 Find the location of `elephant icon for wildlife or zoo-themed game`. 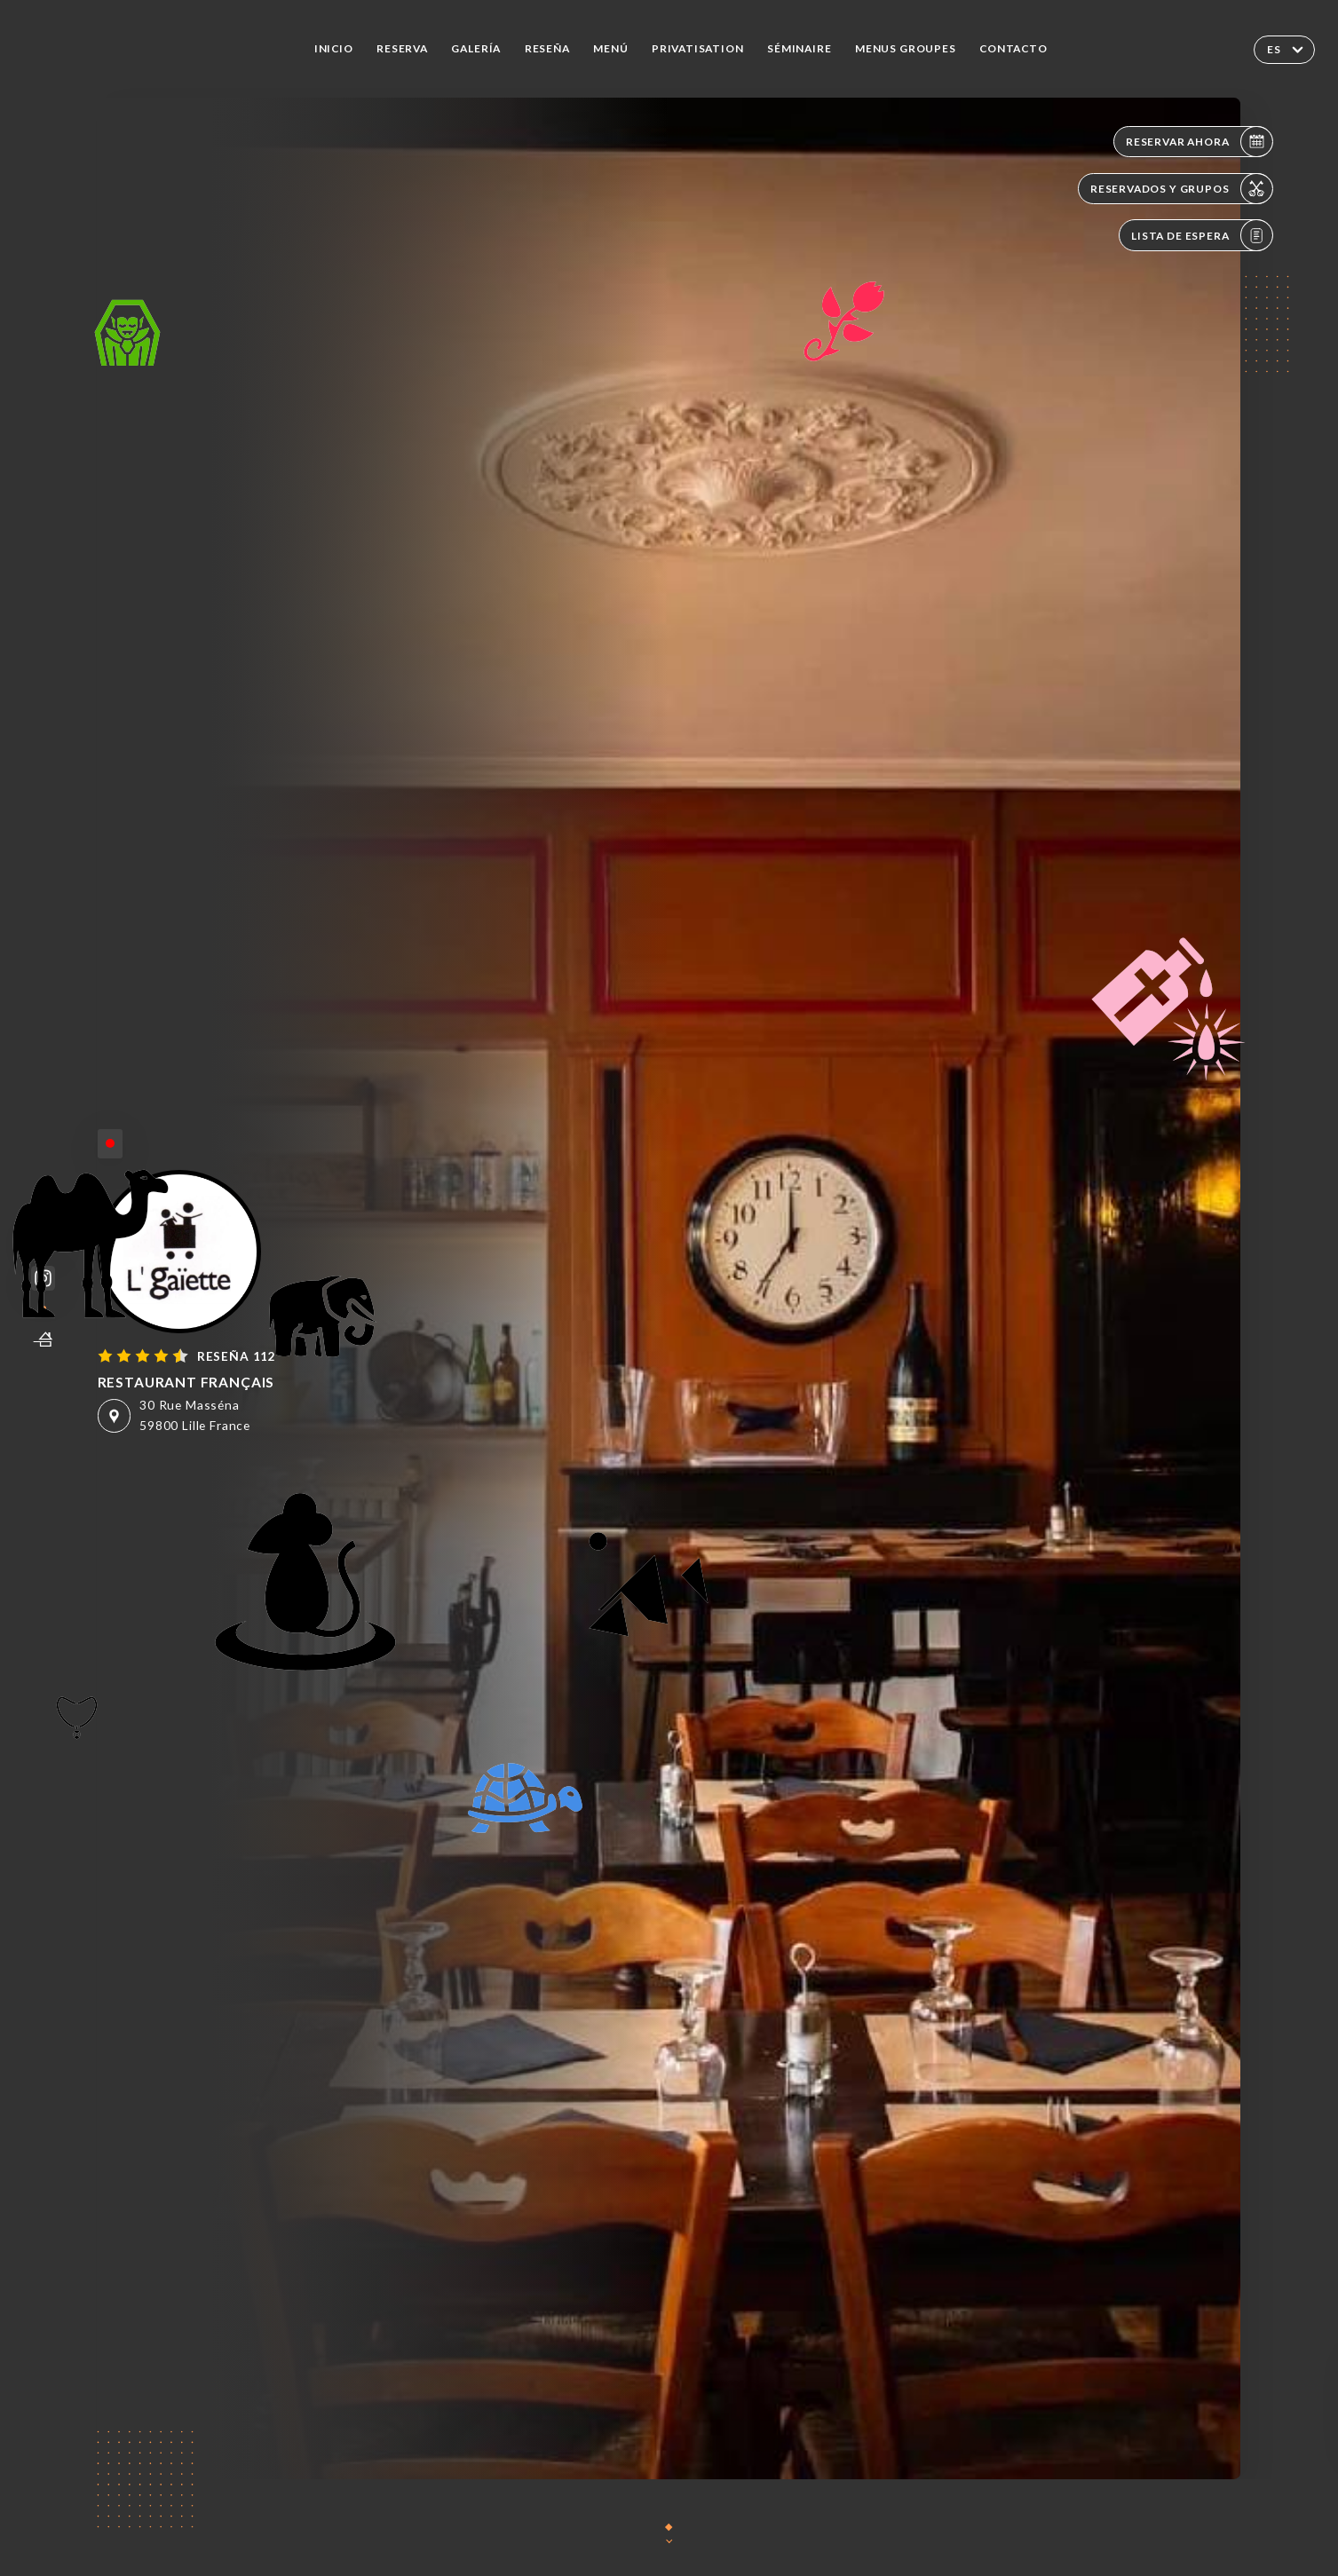

elephant icon for wildlife or zoo-themed game is located at coordinates (323, 1316).